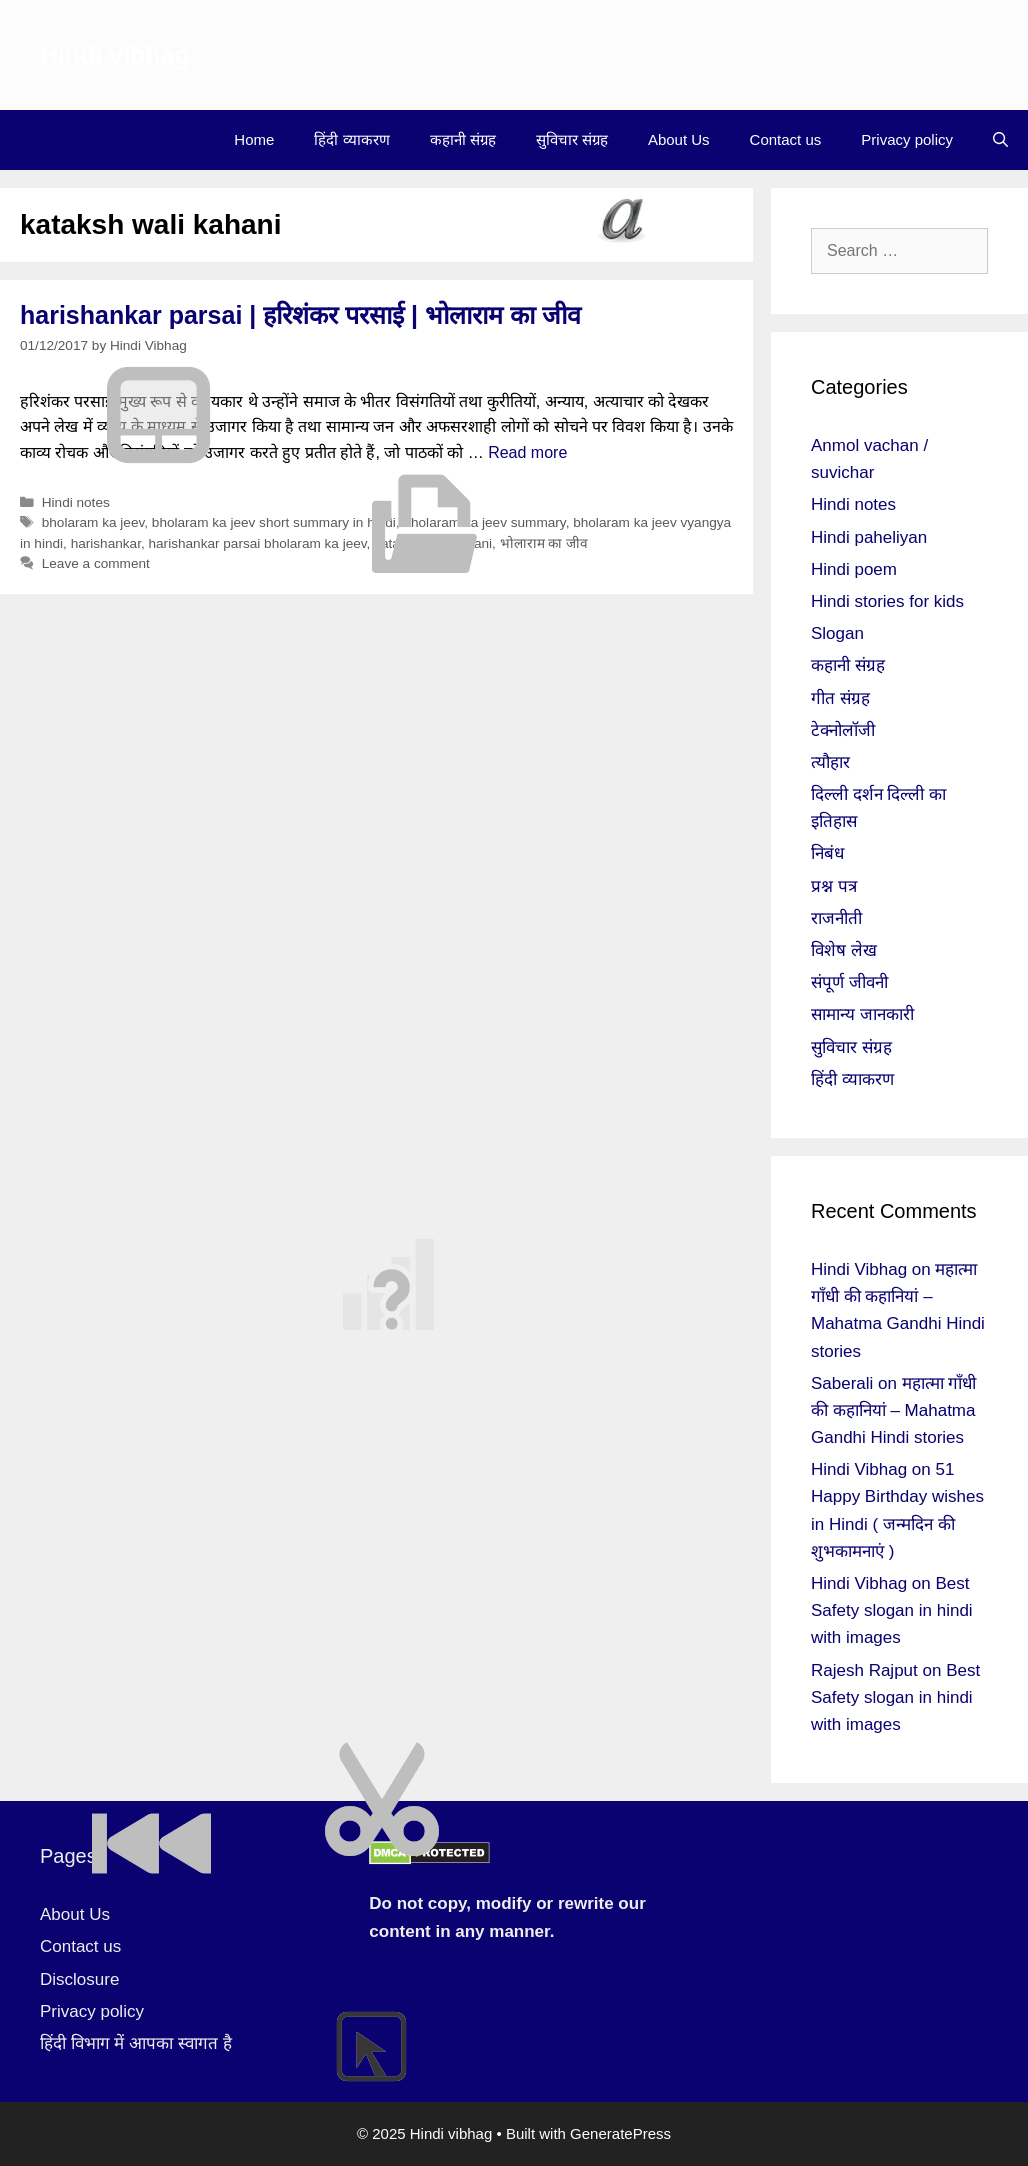  I want to click on skip to the previous track, so click(151, 1843).